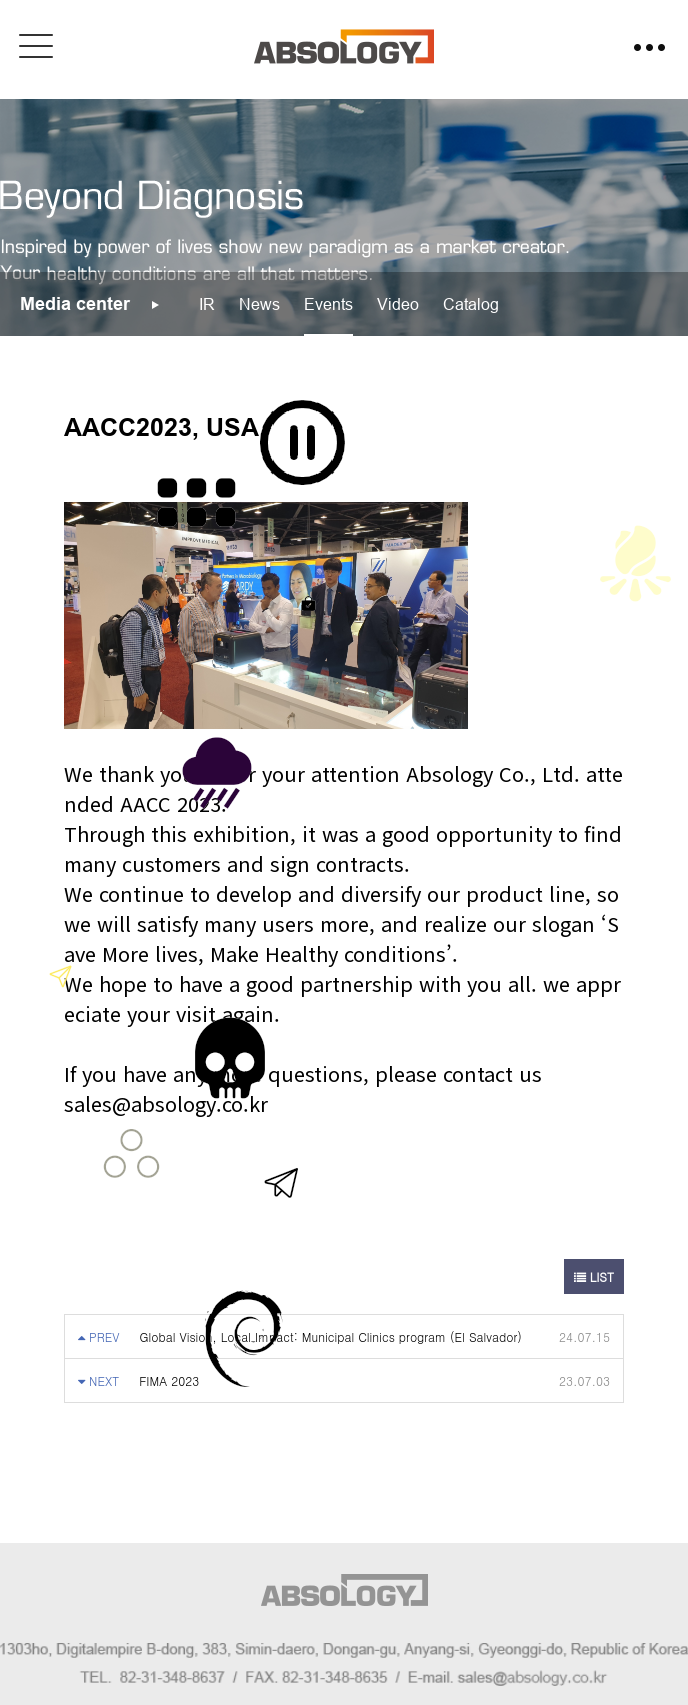  I want to click on indicates rainy weather conditions, so click(217, 773).